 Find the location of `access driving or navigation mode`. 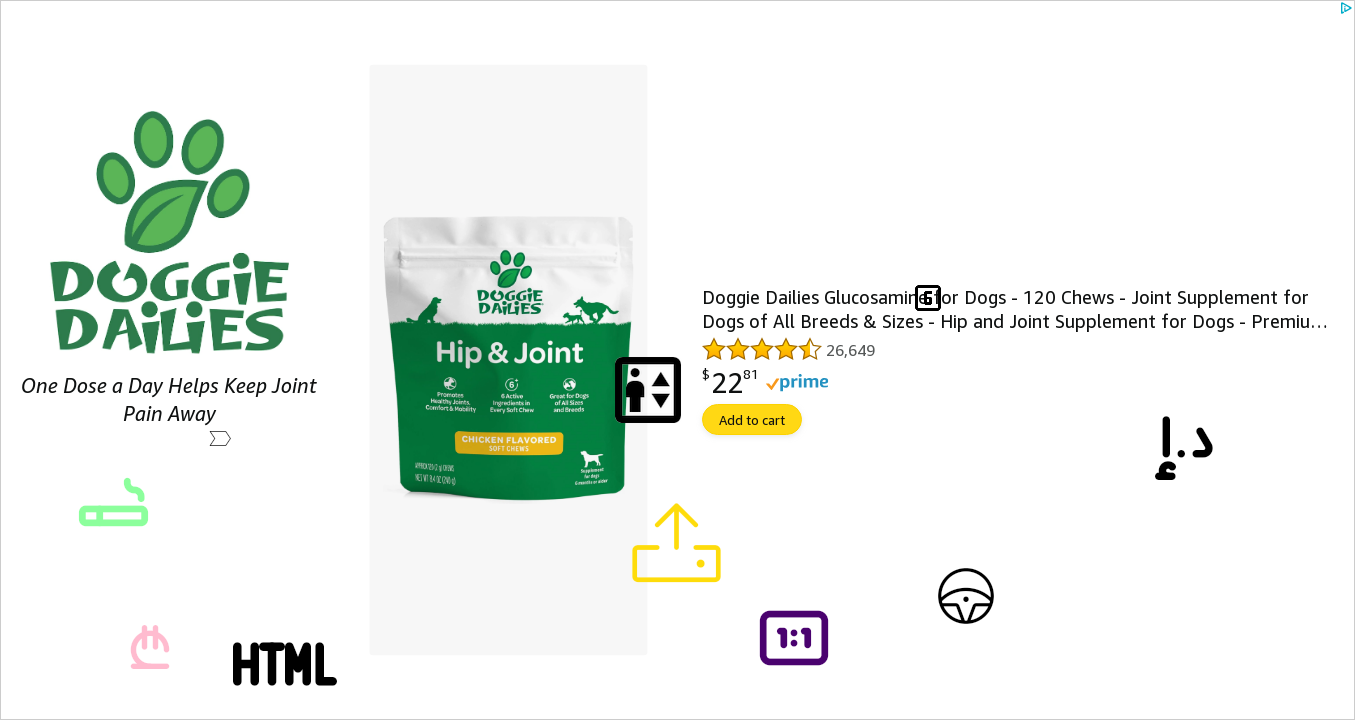

access driving or navigation mode is located at coordinates (966, 596).